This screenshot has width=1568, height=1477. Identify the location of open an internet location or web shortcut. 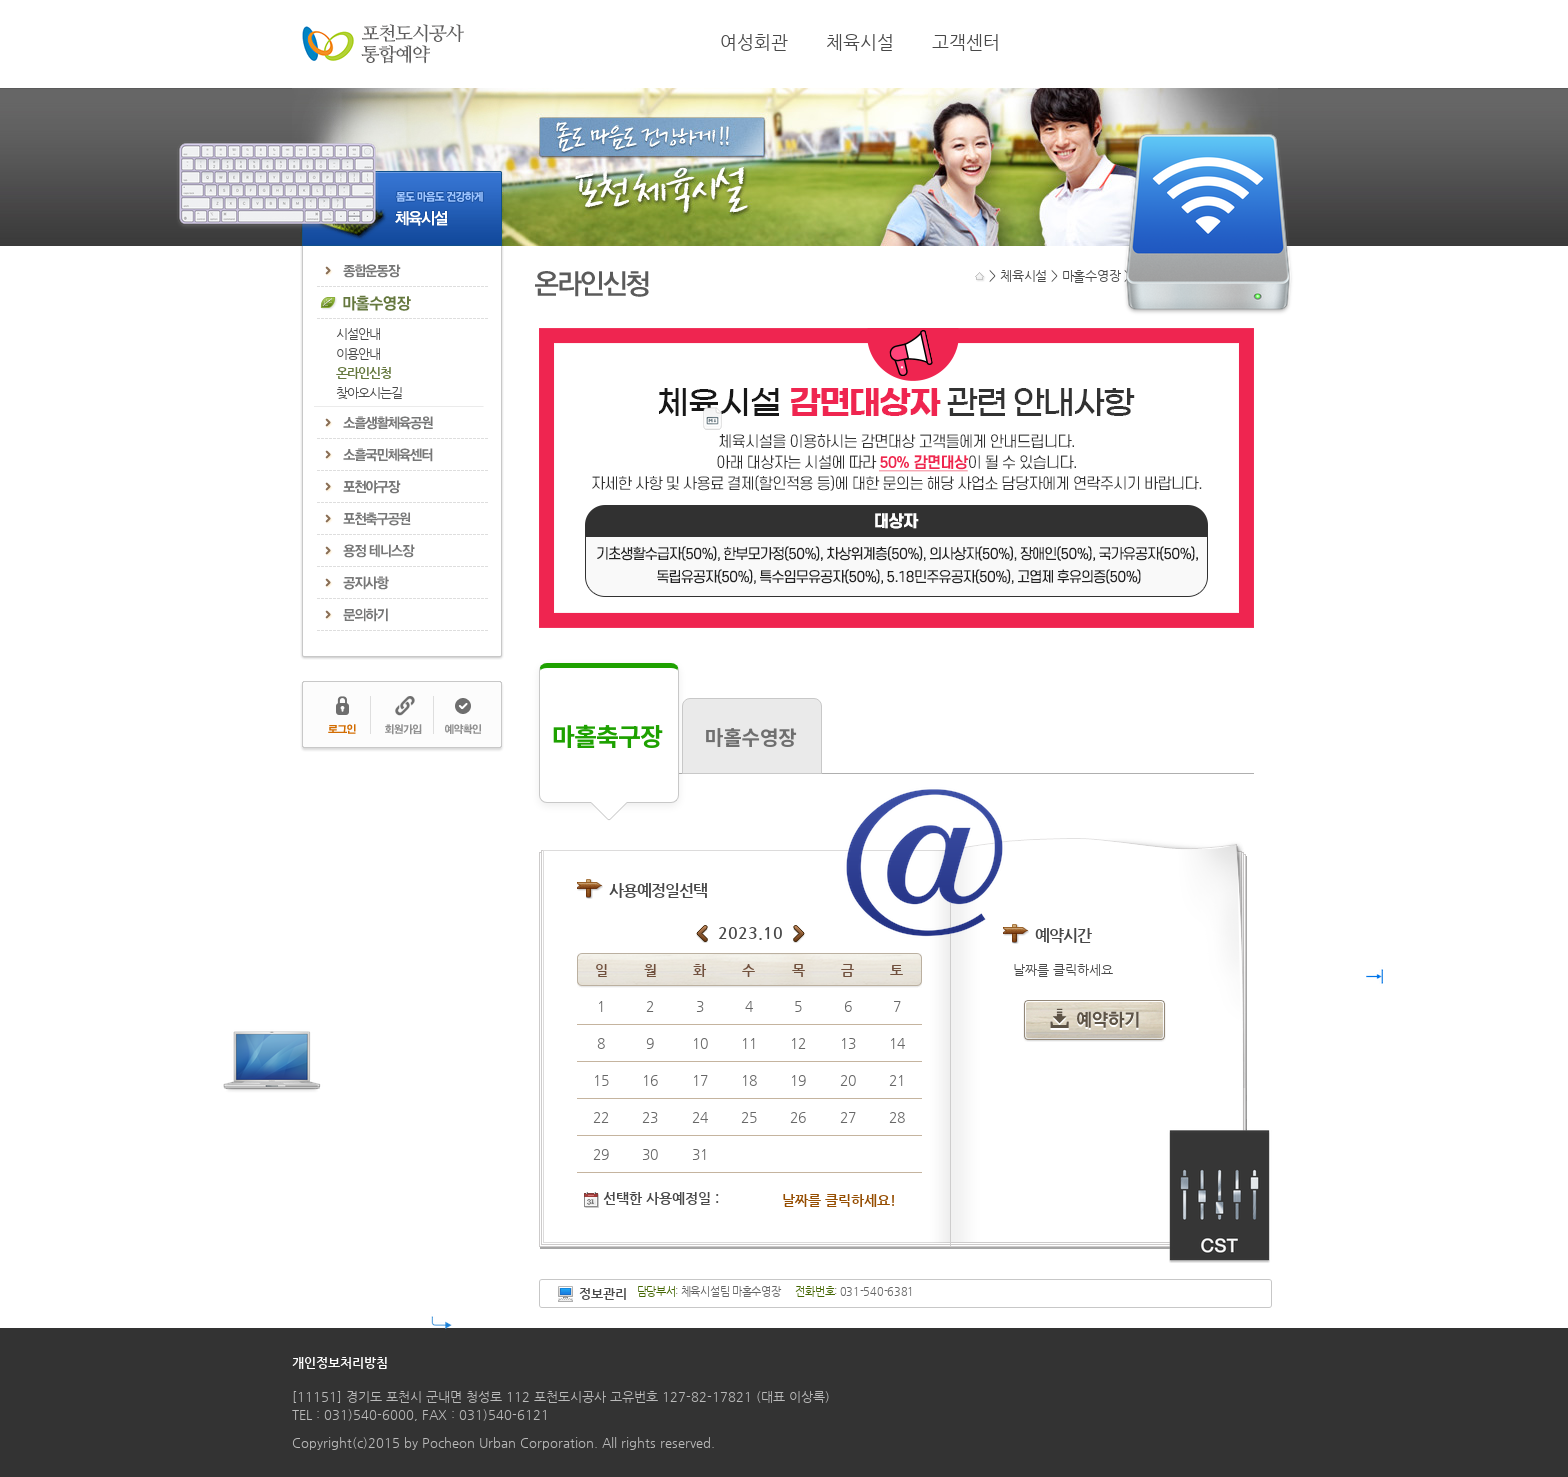
(924, 861).